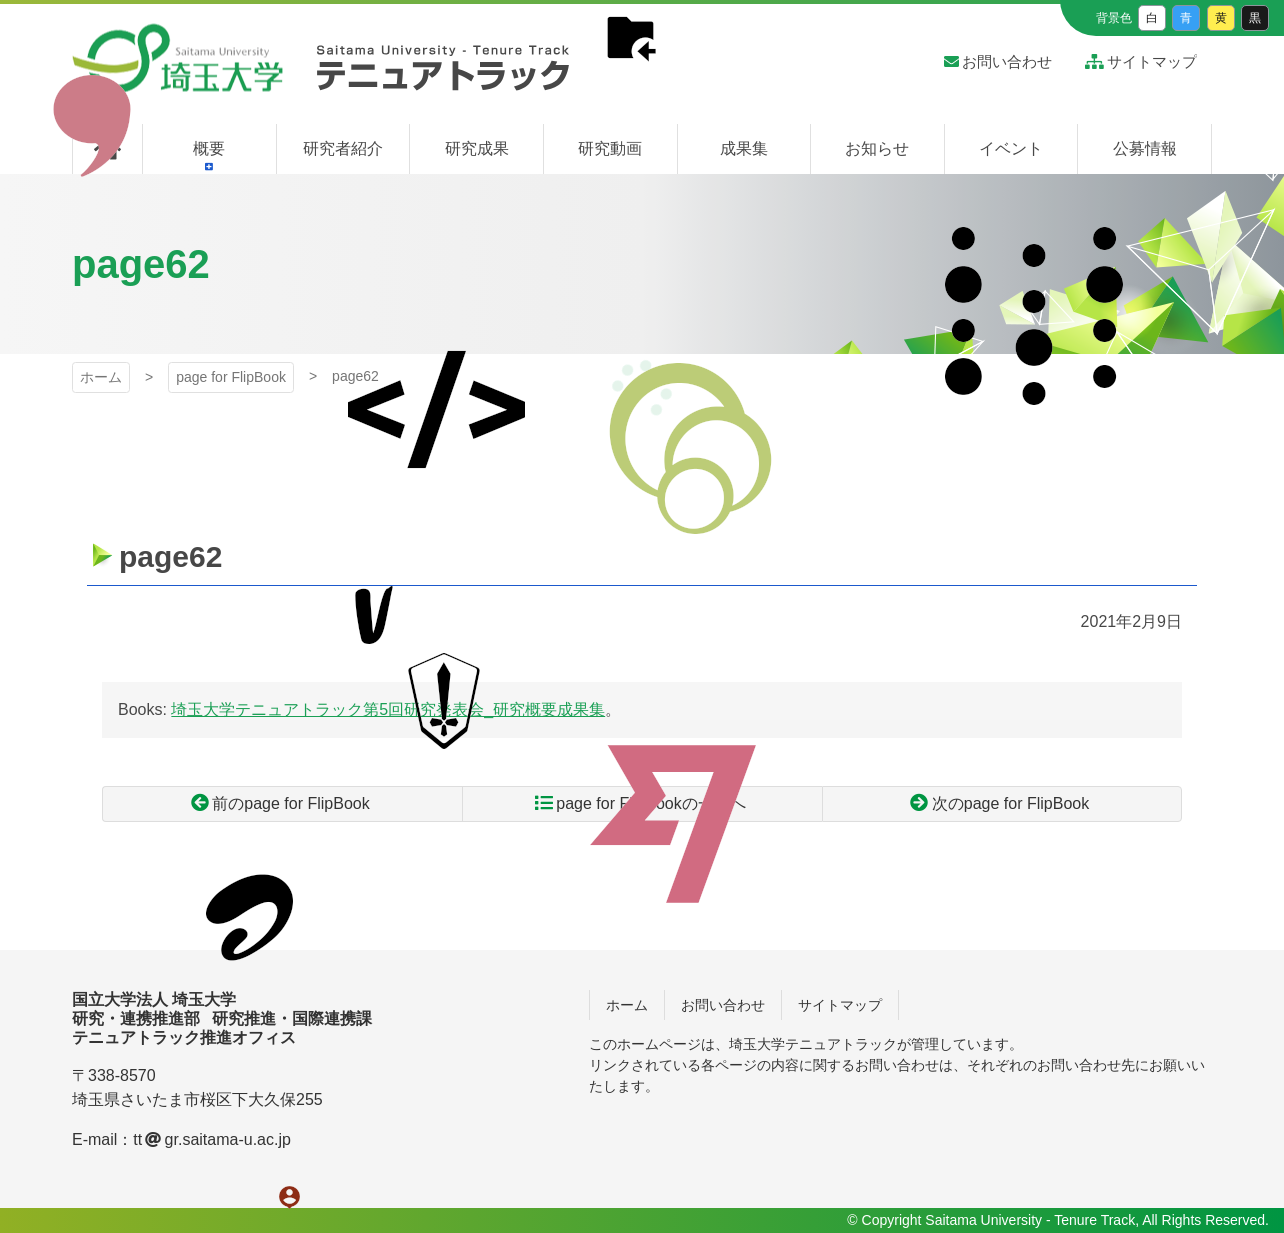  Describe the element at coordinates (289, 1196) in the screenshot. I see `view user profile location` at that location.